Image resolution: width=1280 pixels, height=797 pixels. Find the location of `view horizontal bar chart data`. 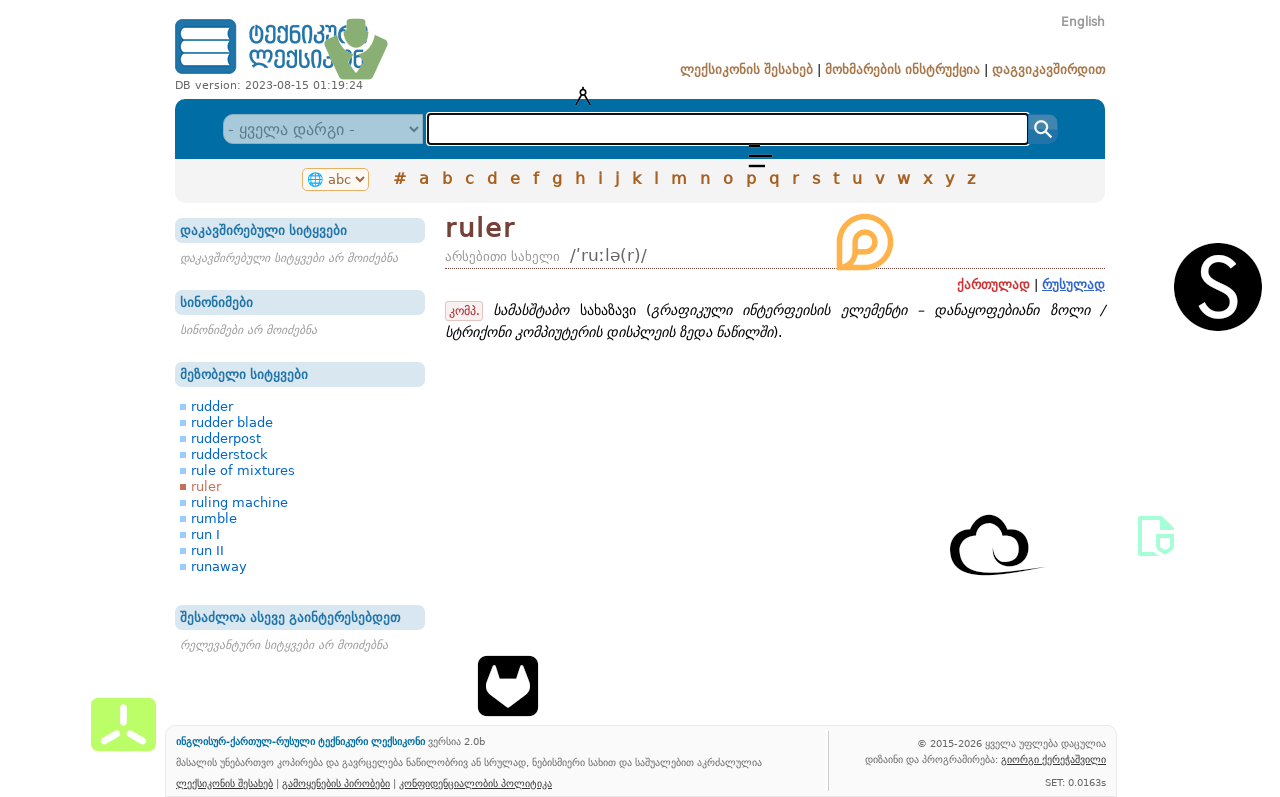

view horizontal bar chart data is located at coordinates (760, 156).